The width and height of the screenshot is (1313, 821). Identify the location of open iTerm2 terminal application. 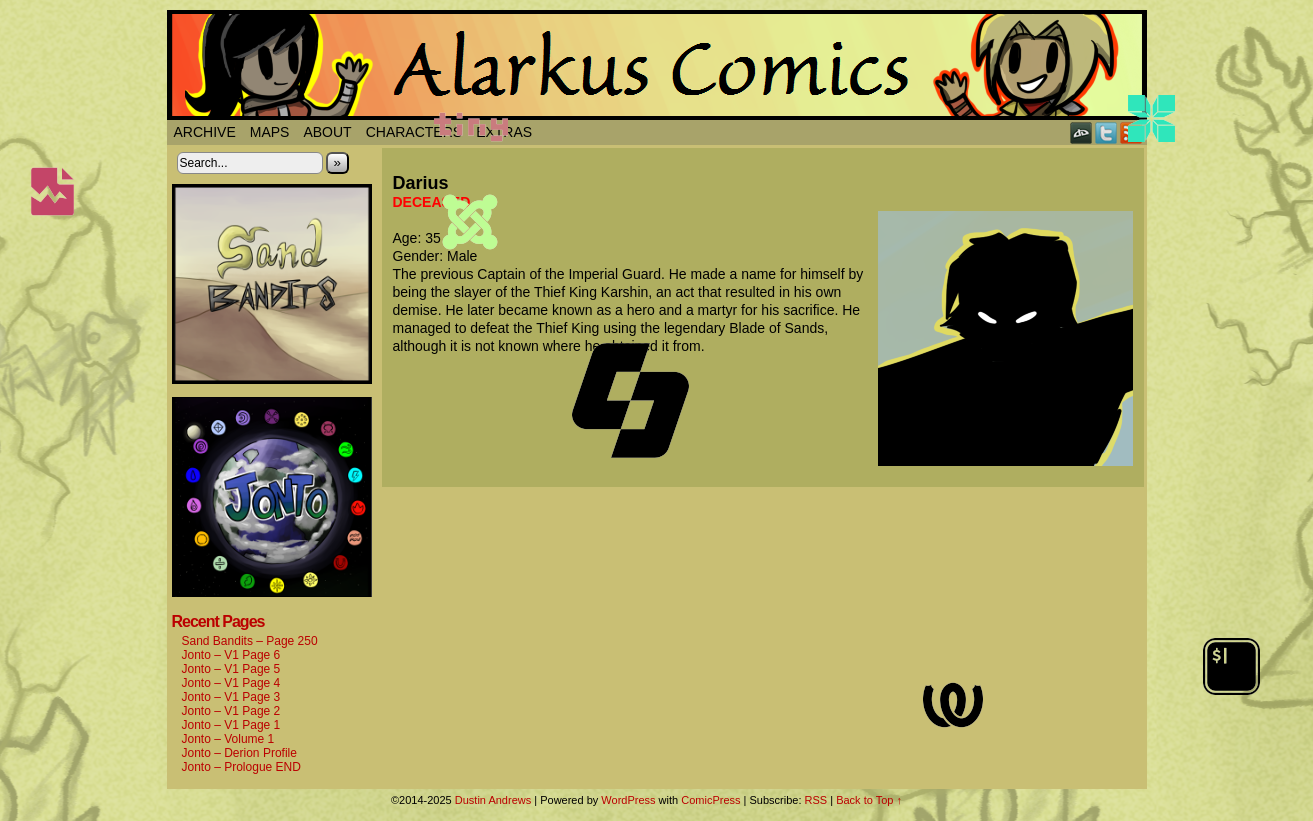
(1231, 666).